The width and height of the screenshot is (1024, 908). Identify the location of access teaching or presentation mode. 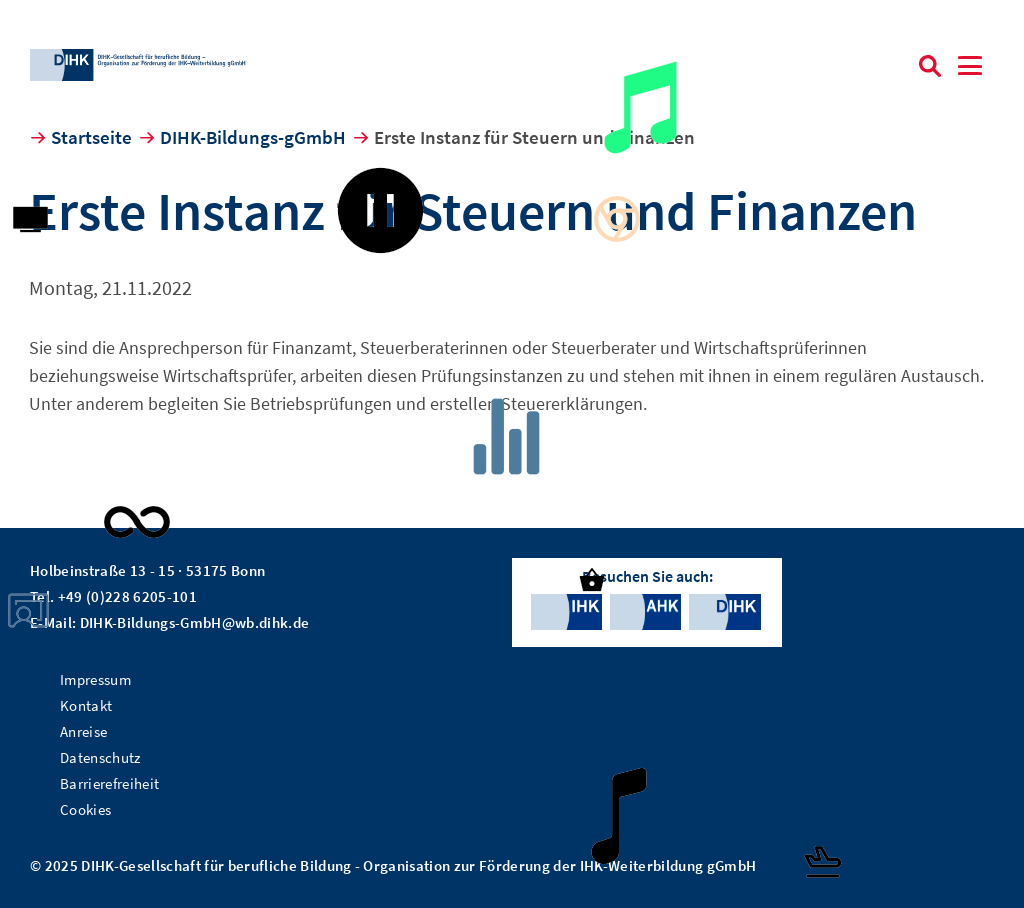
(28, 610).